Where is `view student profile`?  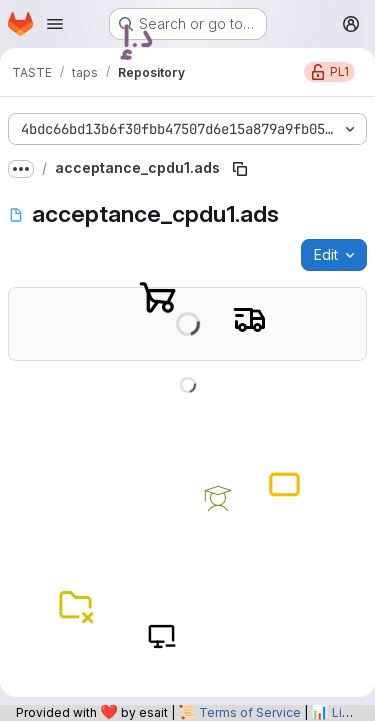
view student profile is located at coordinates (218, 499).